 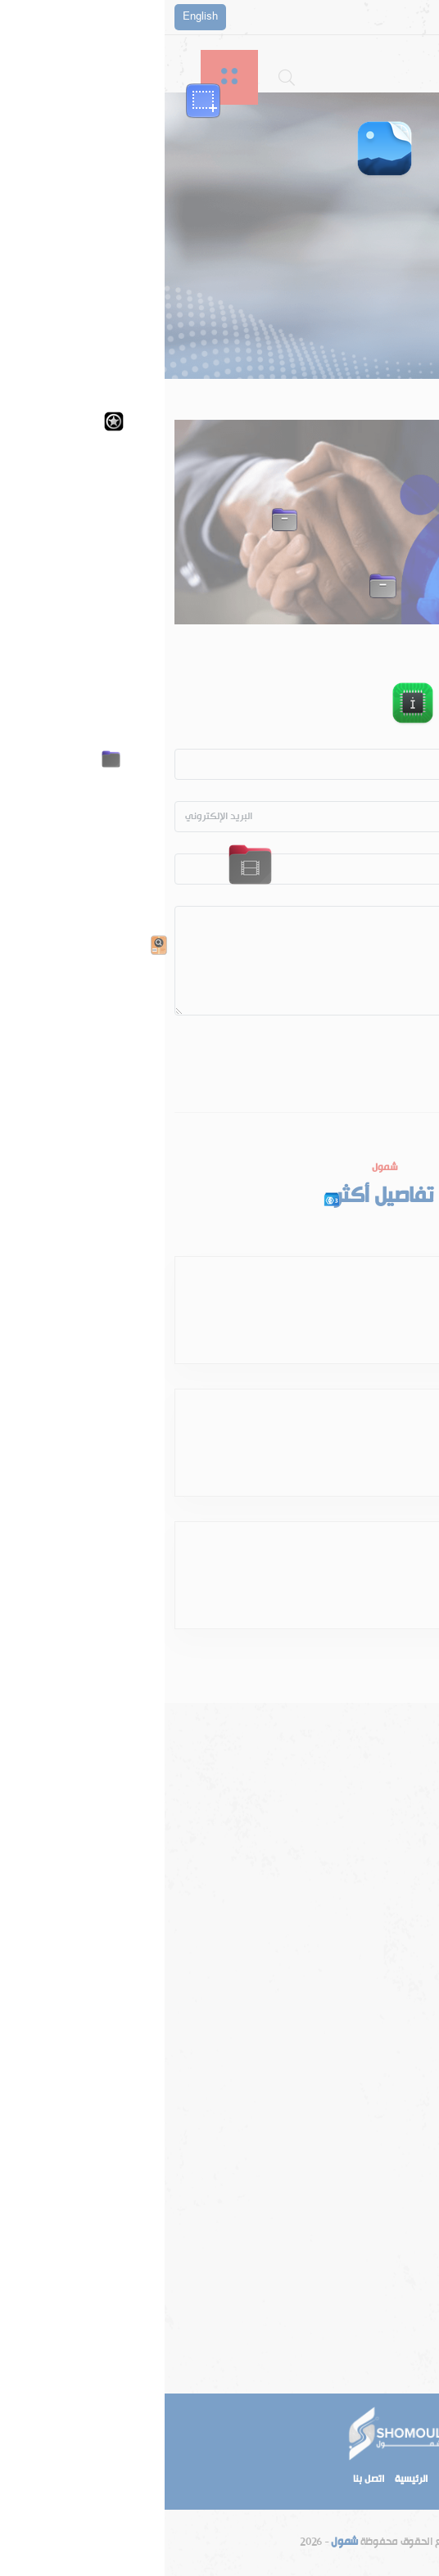 I want to click on open file manager application, so click(x=284, y=519).